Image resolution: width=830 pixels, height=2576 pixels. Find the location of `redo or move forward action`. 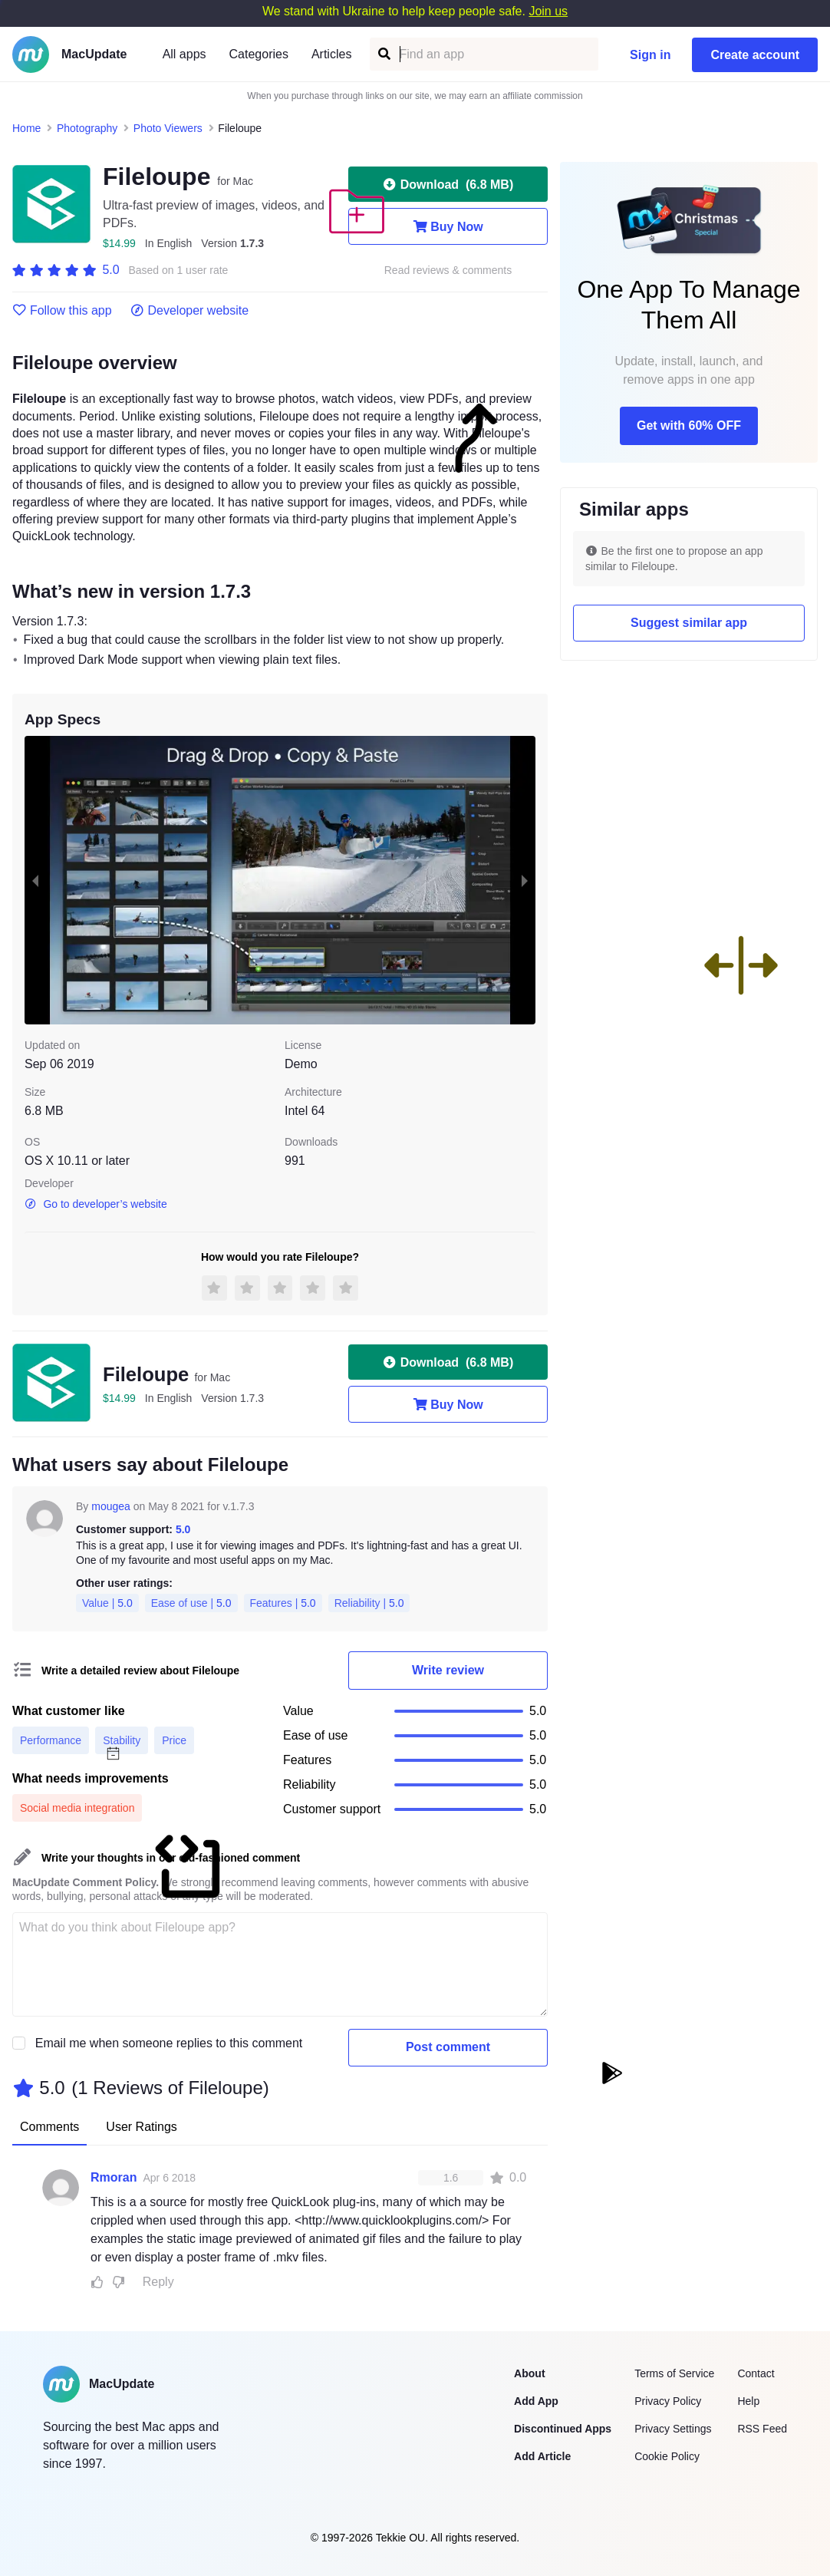

redo or move forward action is located at coordinates (473, 438).